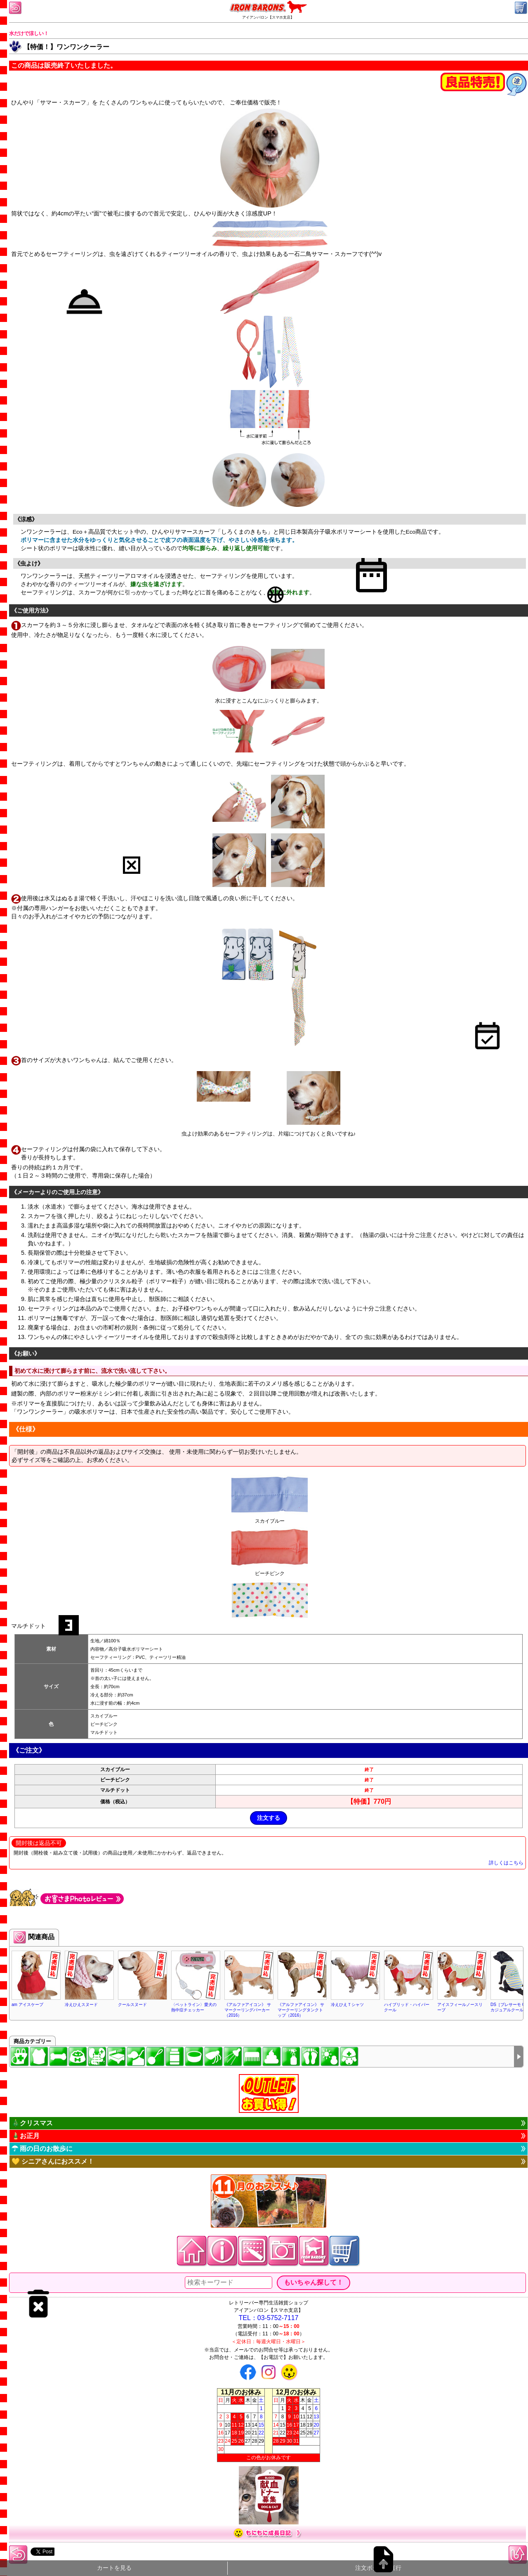 Image resolution: width=528 pixels, height=2576 pixels. Describe the element at coordinates (383, 2559) in the screenshot. I see `upload a file` at that location.